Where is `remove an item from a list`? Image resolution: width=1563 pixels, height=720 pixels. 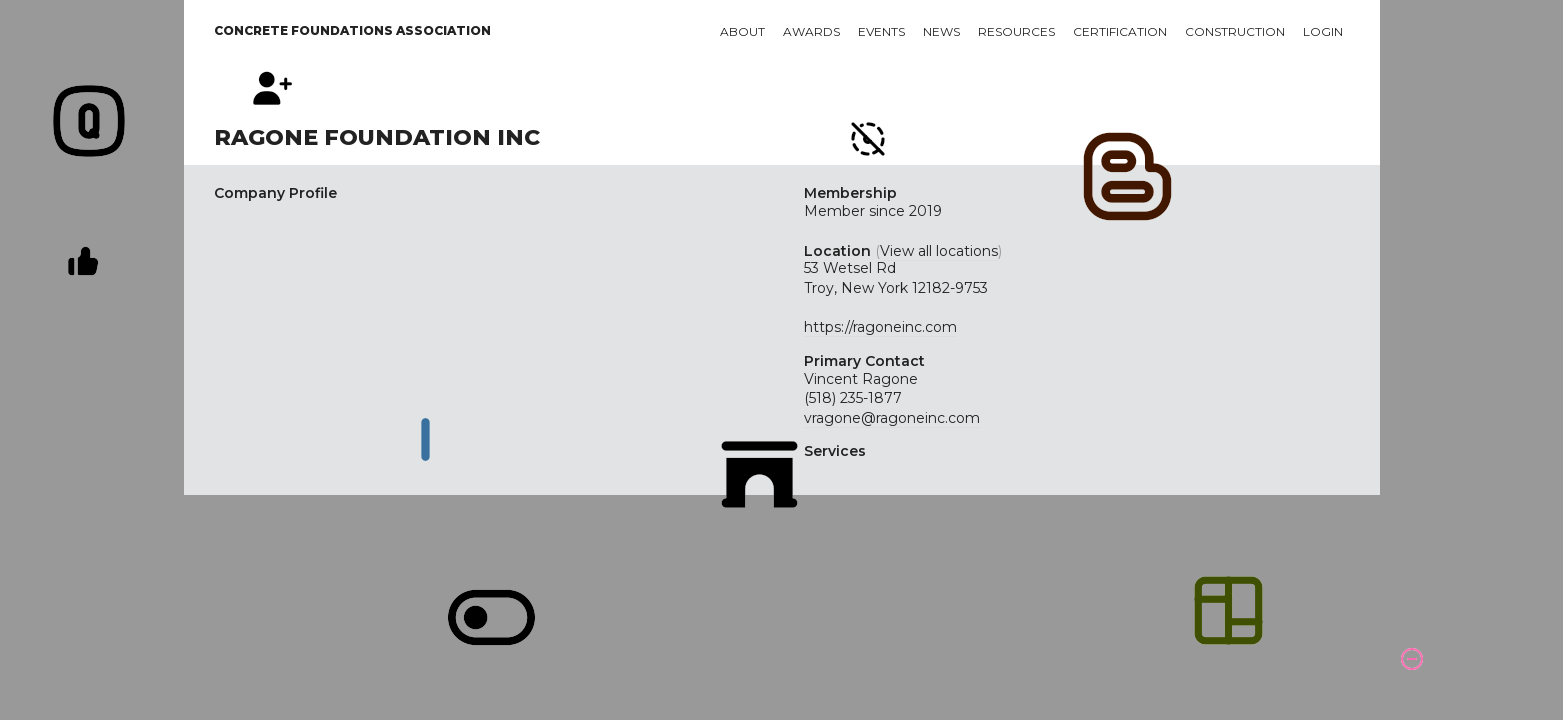 remove an item from a list is located at coordinates (1412, 659).